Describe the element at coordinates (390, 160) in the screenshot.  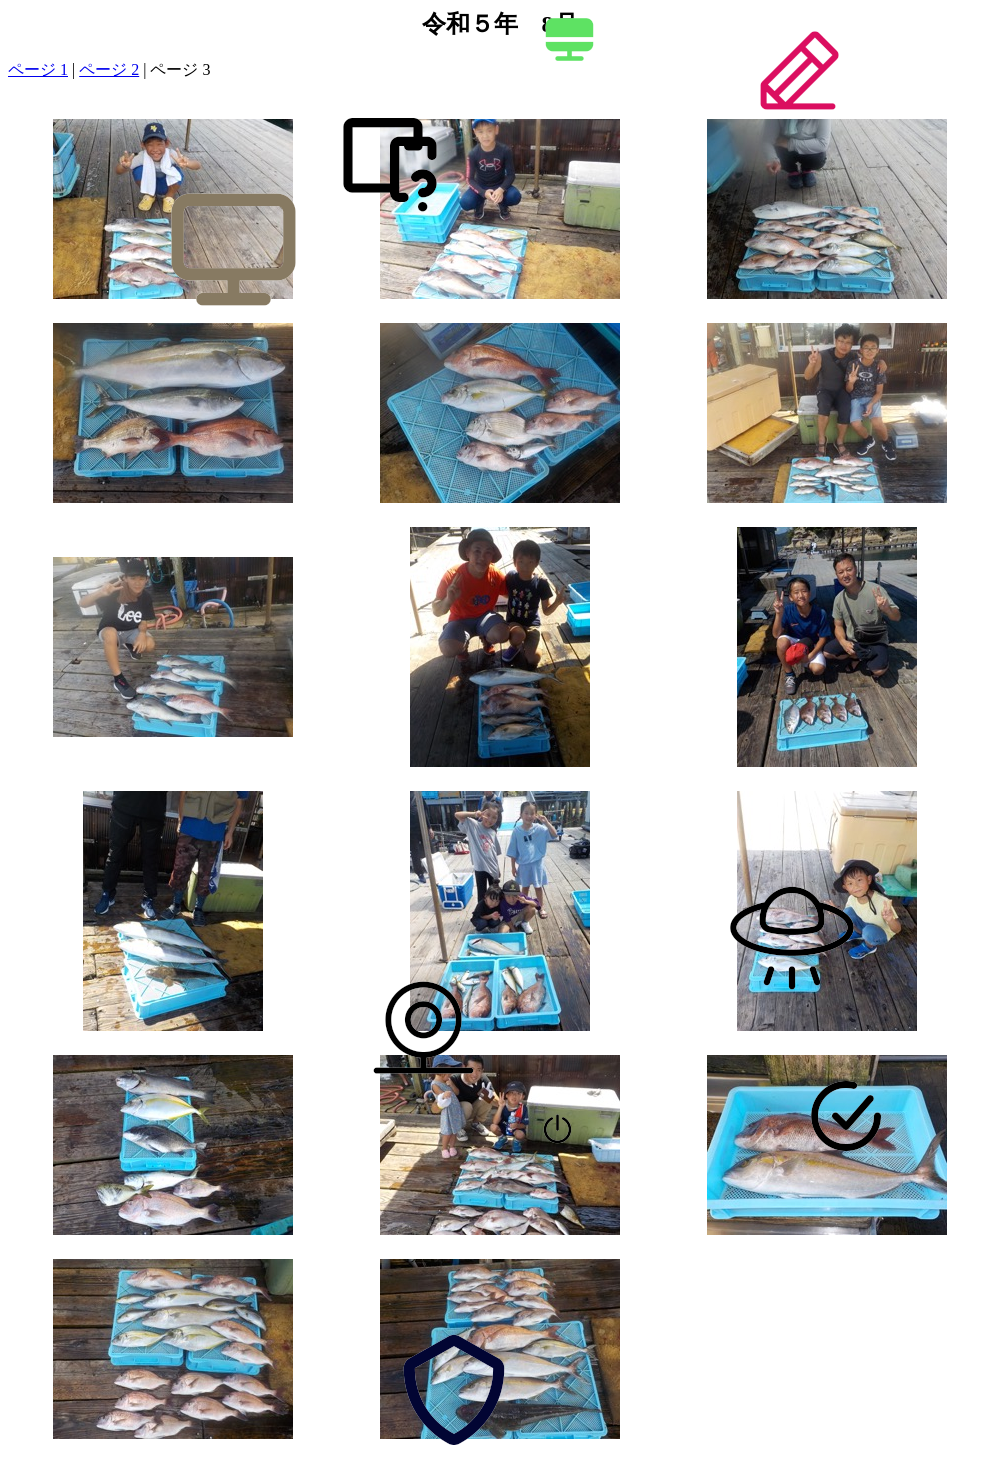
I see `get help with connected devices` at that location.